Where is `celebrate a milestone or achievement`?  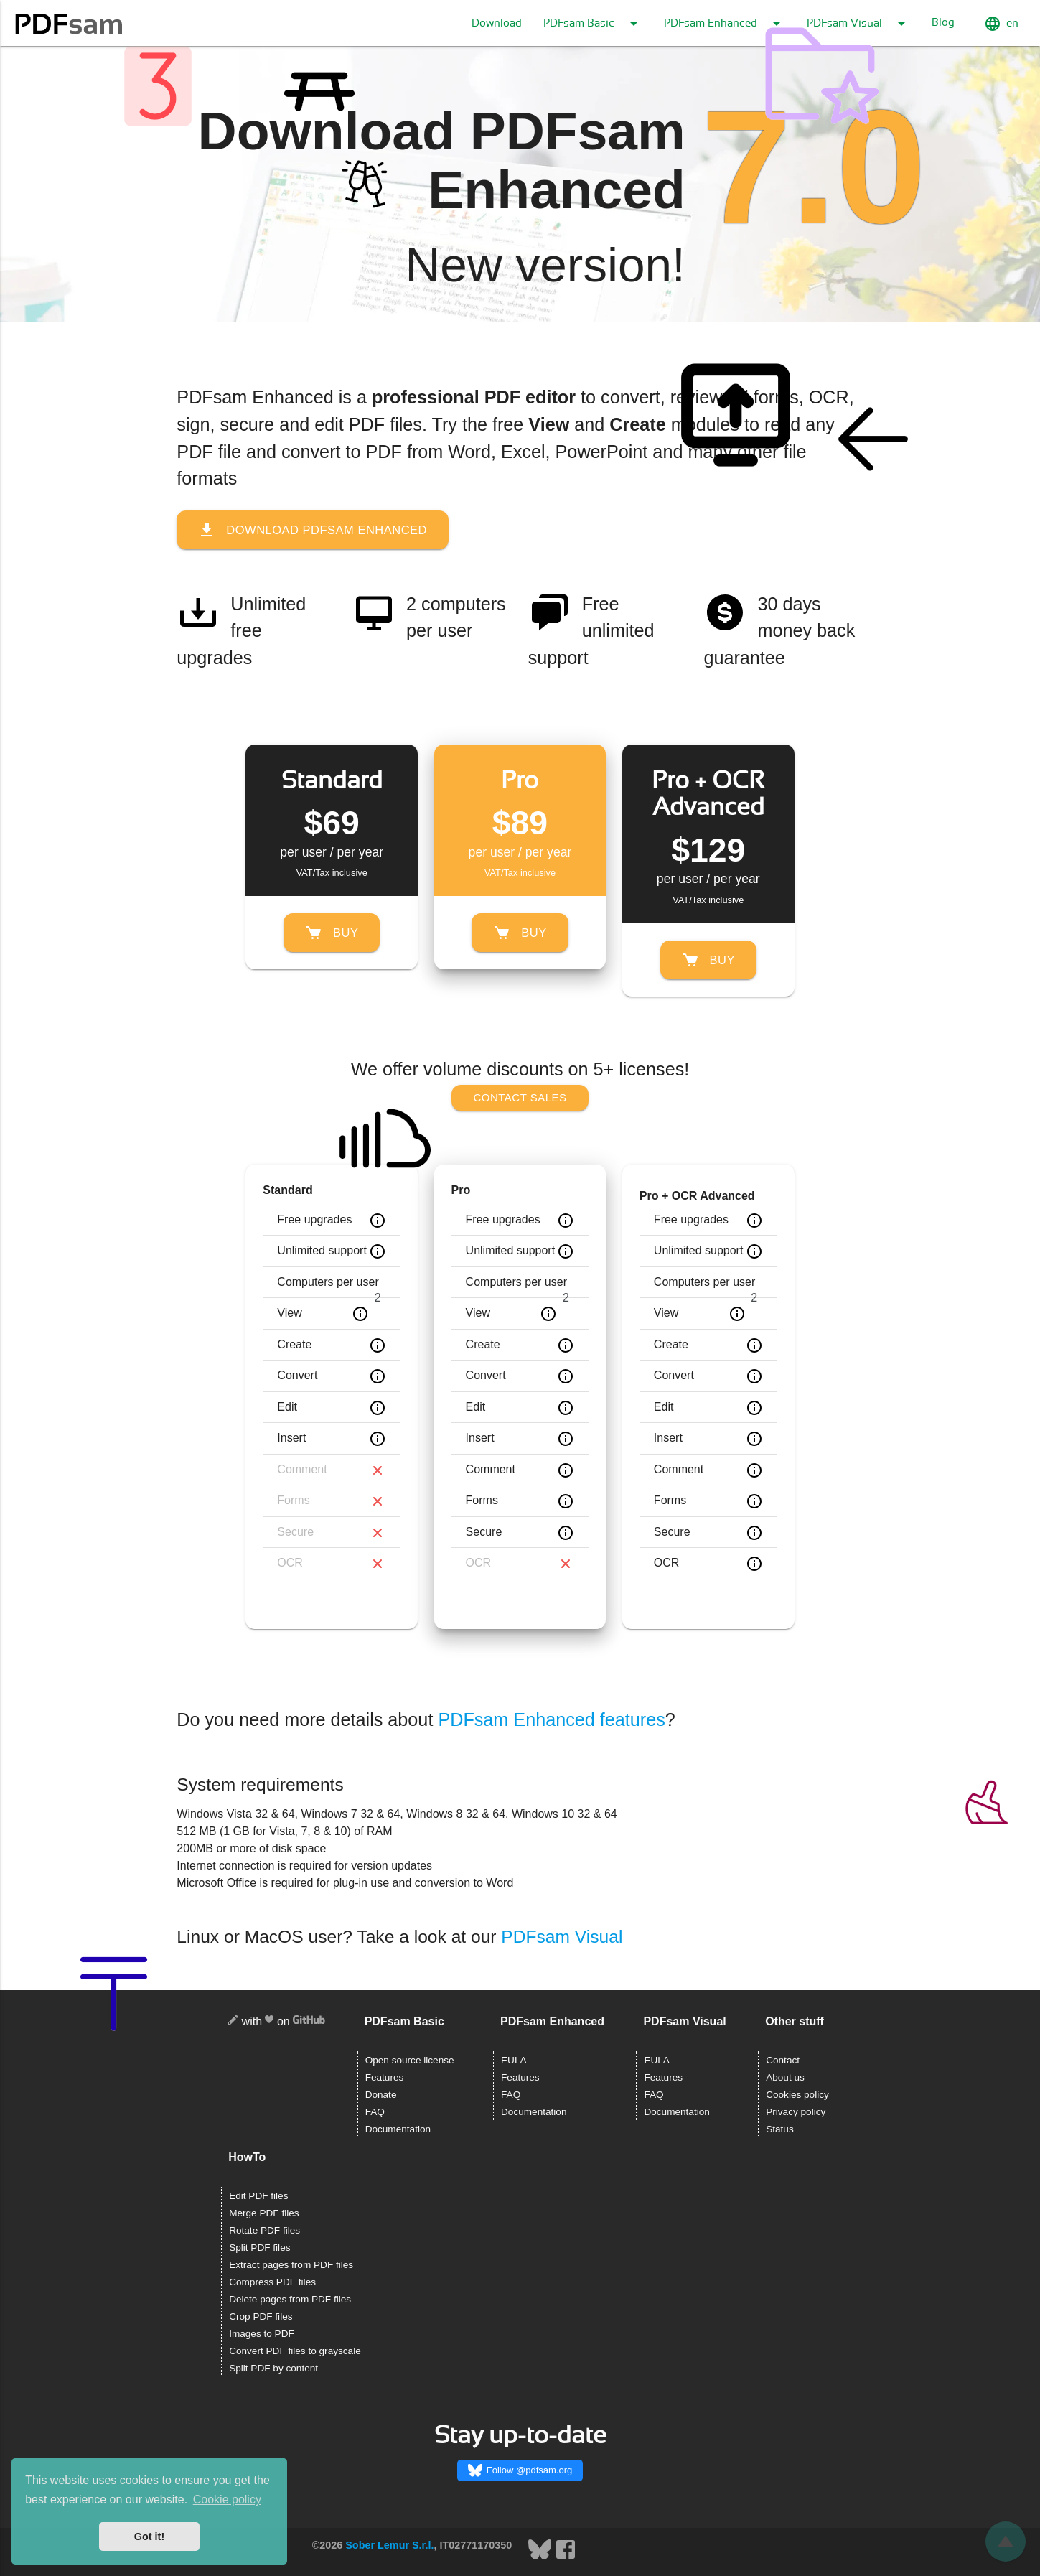
celebrate a milestone or achievement is located at coordinates (365, 184).